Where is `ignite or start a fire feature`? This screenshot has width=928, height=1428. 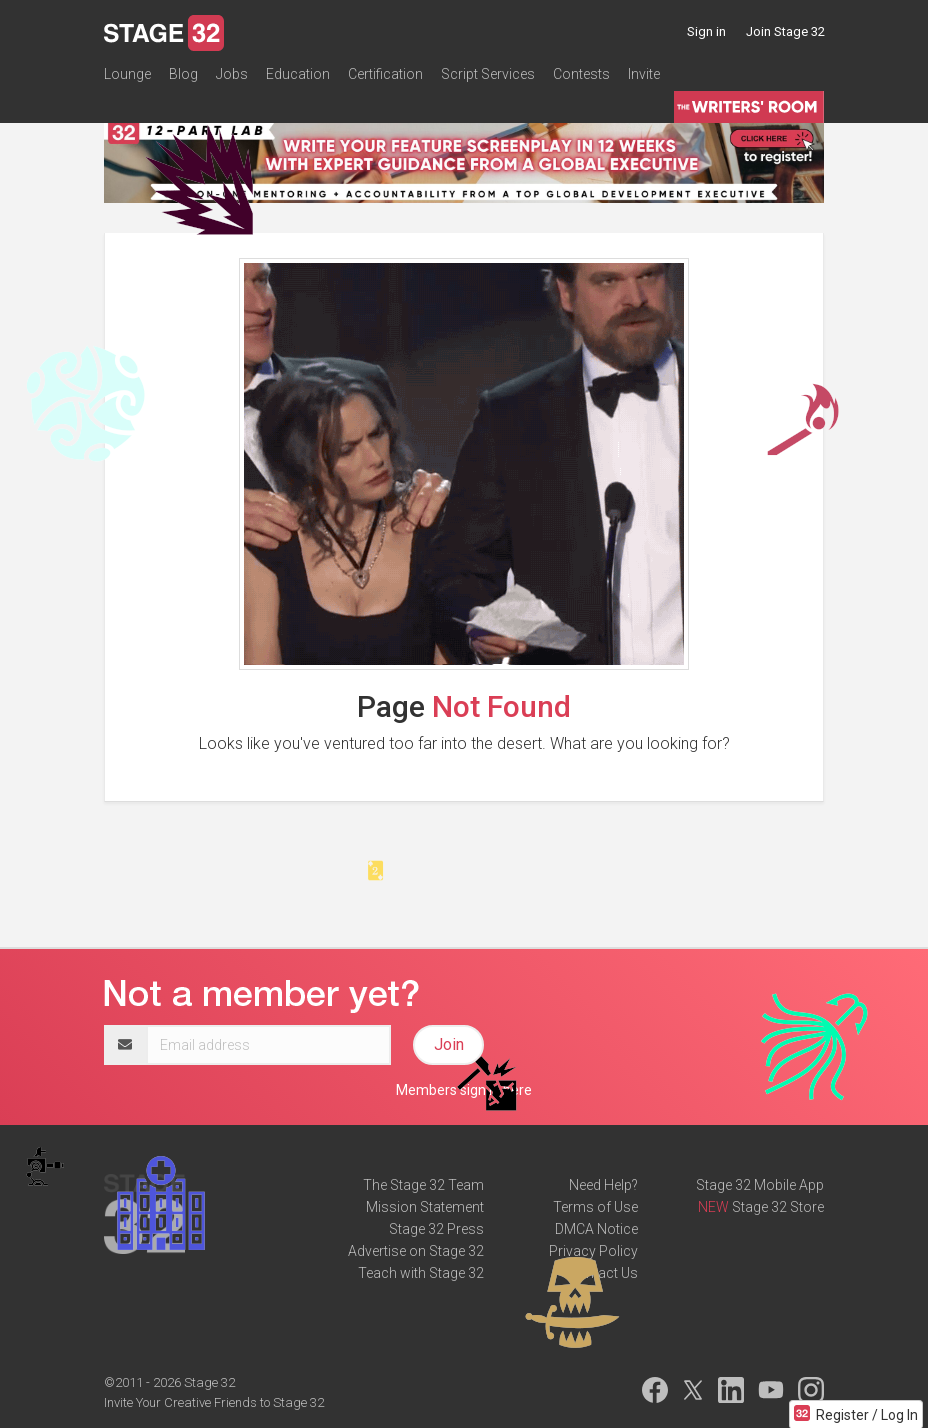
ignite or start a fire feature is located at coordinates (803, 419).